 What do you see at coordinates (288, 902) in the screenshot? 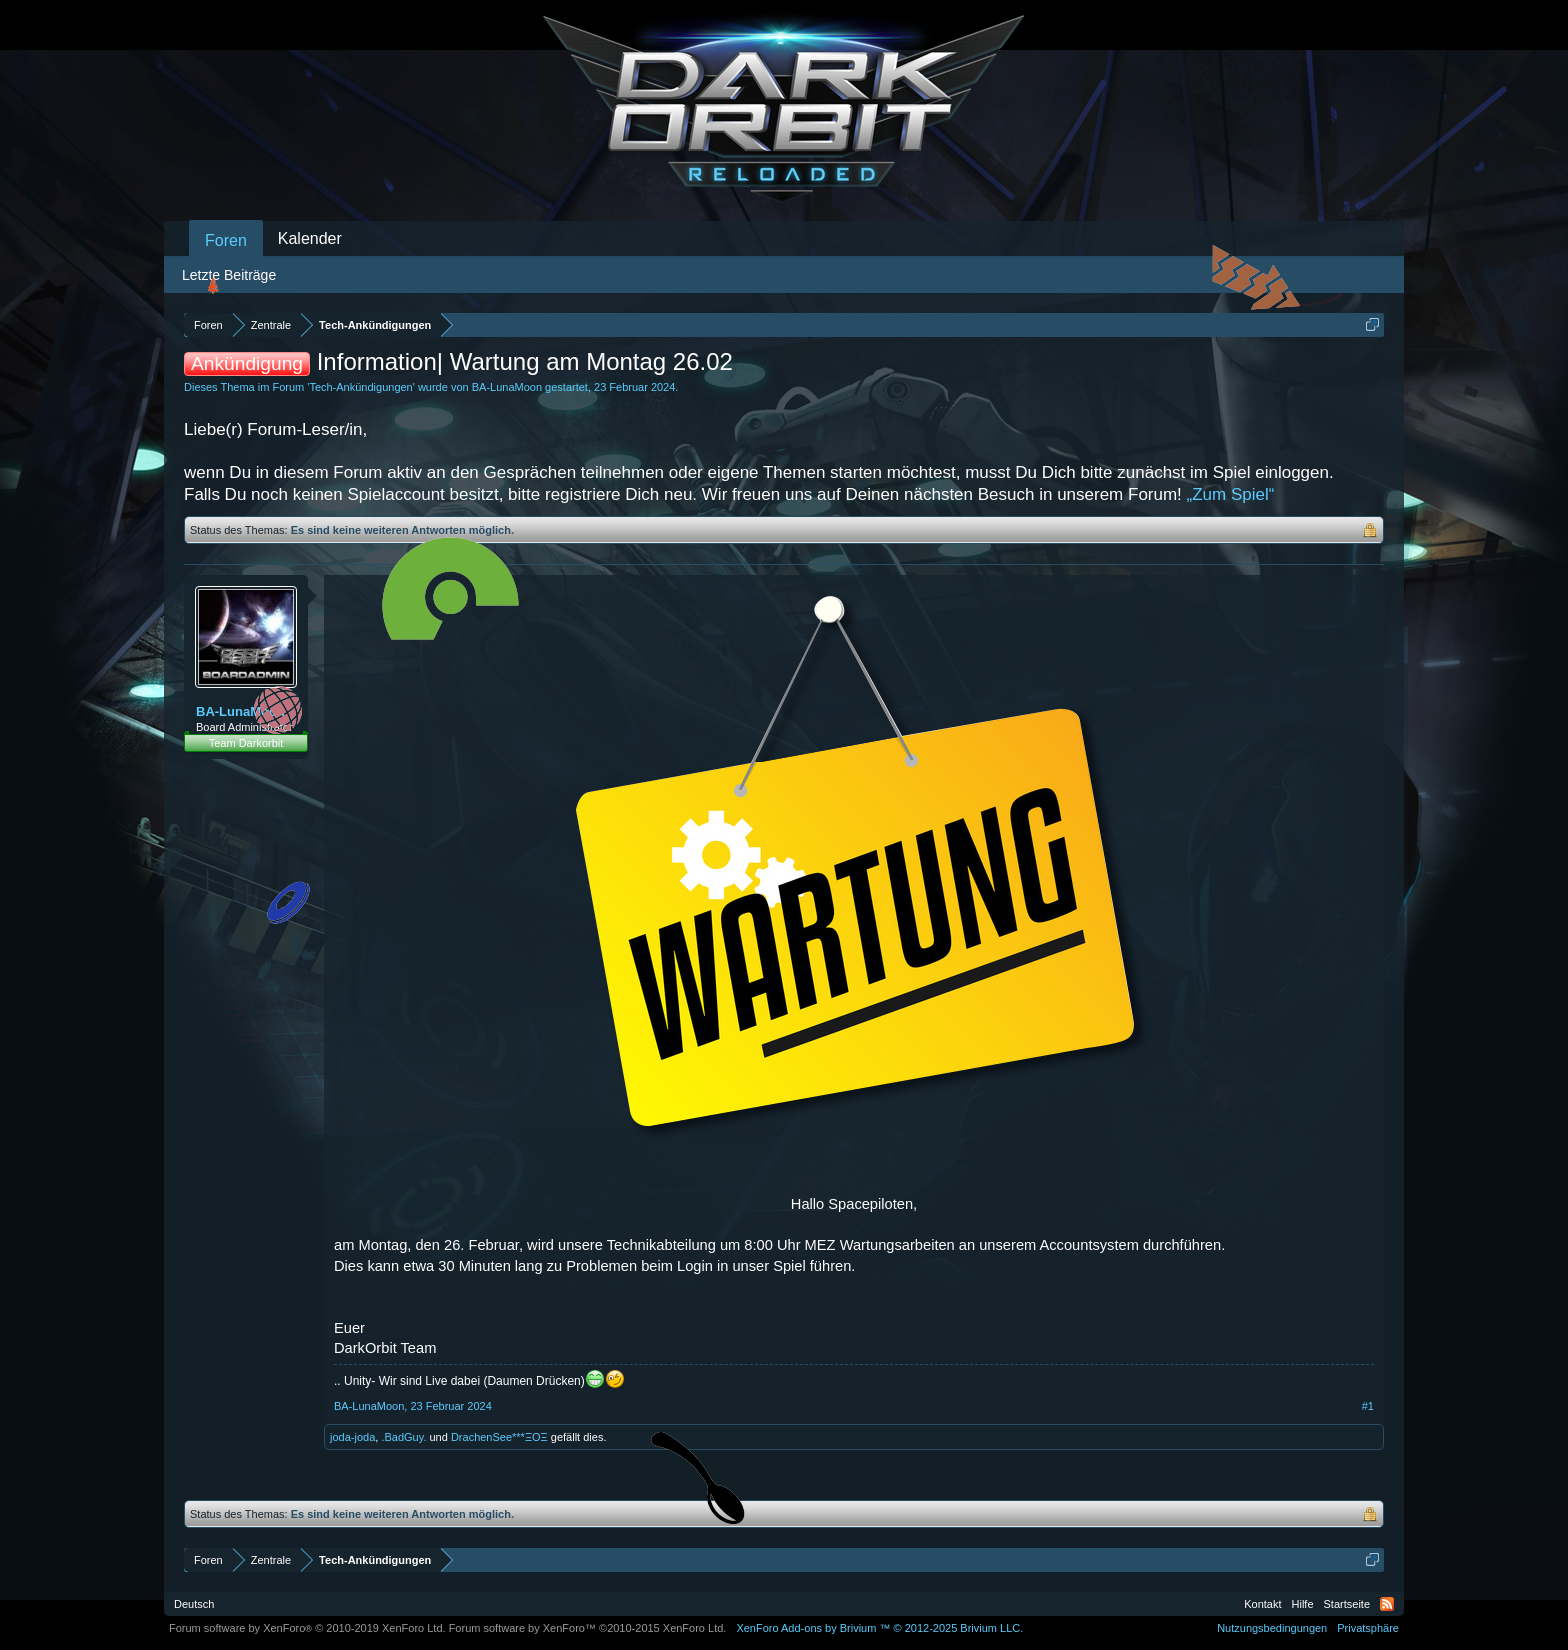
I see `play a frisbee or disc golf game` at bounding box center [288, 902].